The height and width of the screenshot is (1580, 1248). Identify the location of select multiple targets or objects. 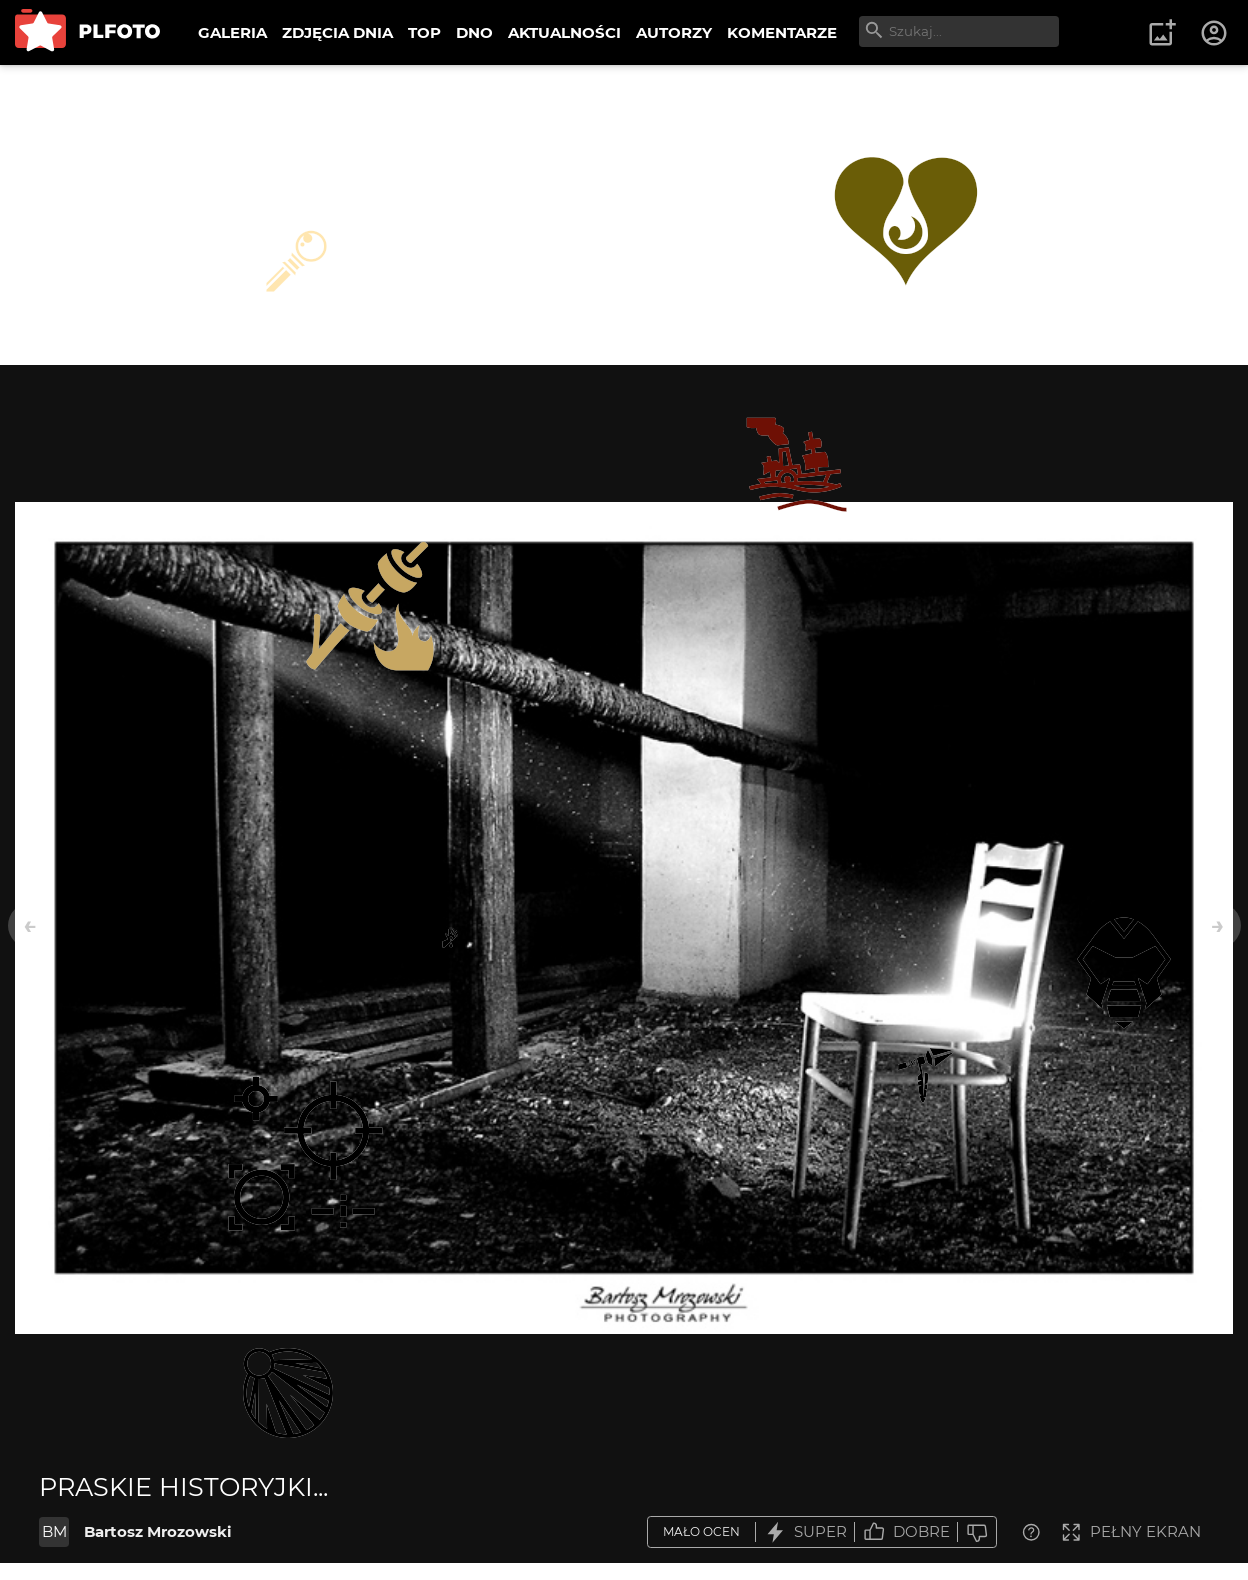
(301, 1153).